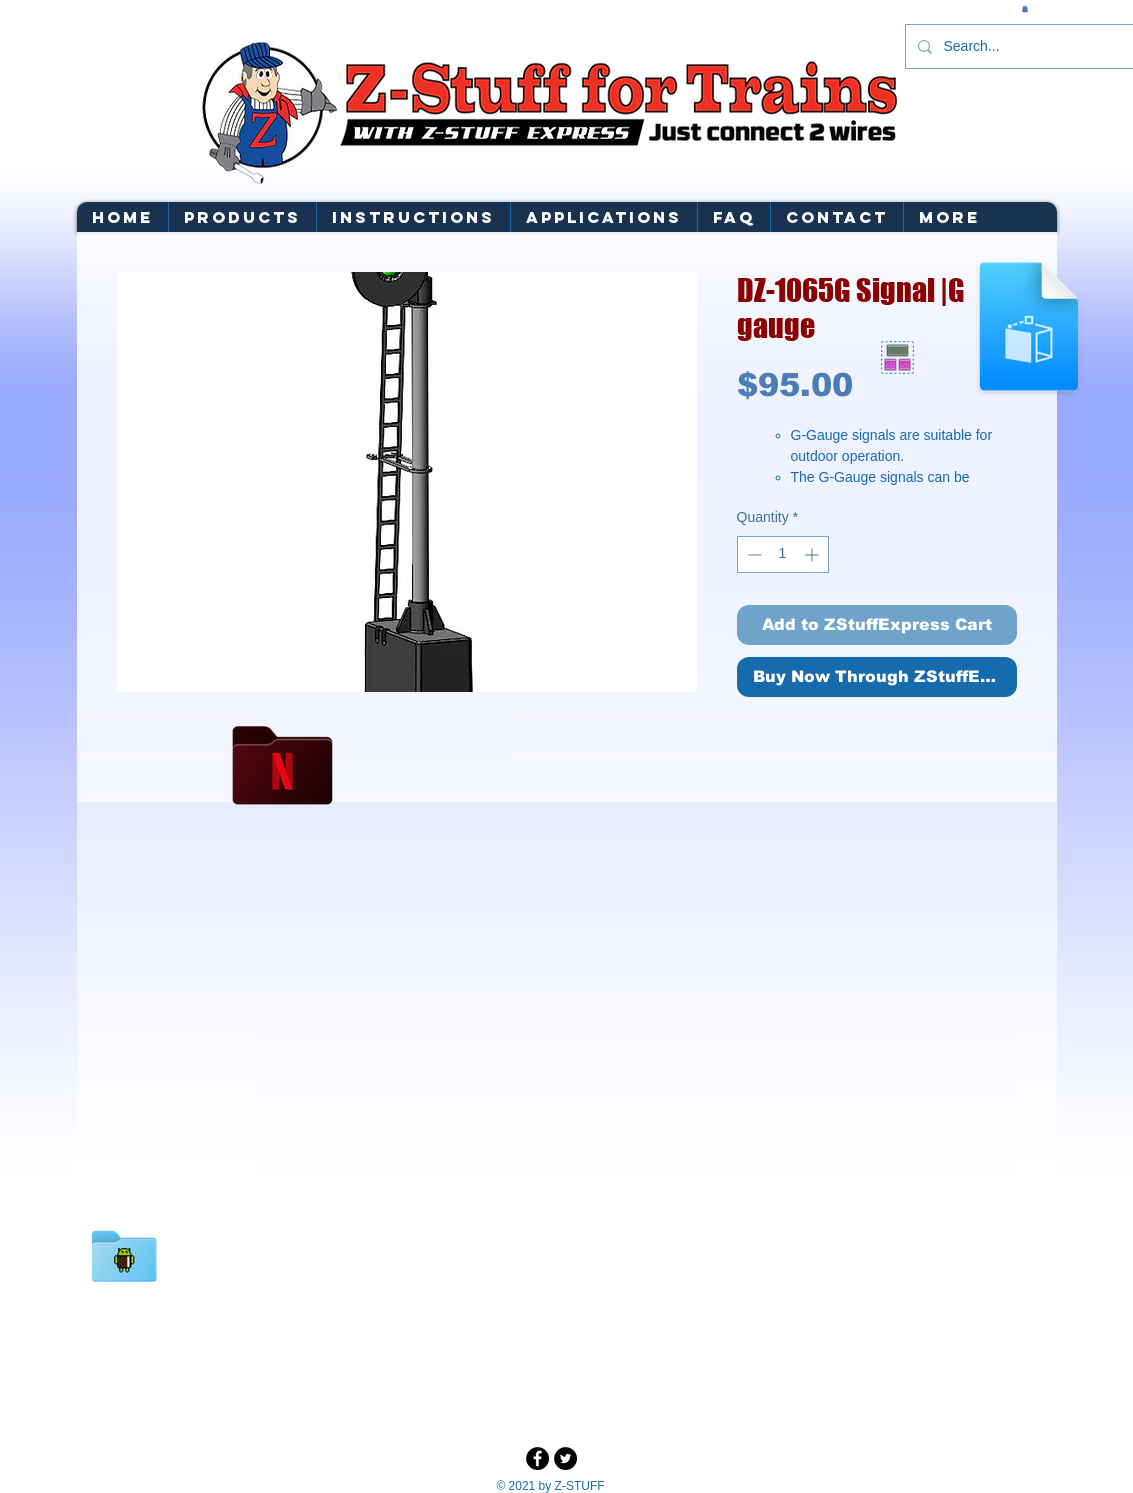 This screenshot has height=1493, width=1133. I want to click on select all items in the current view, so click(897, 357).